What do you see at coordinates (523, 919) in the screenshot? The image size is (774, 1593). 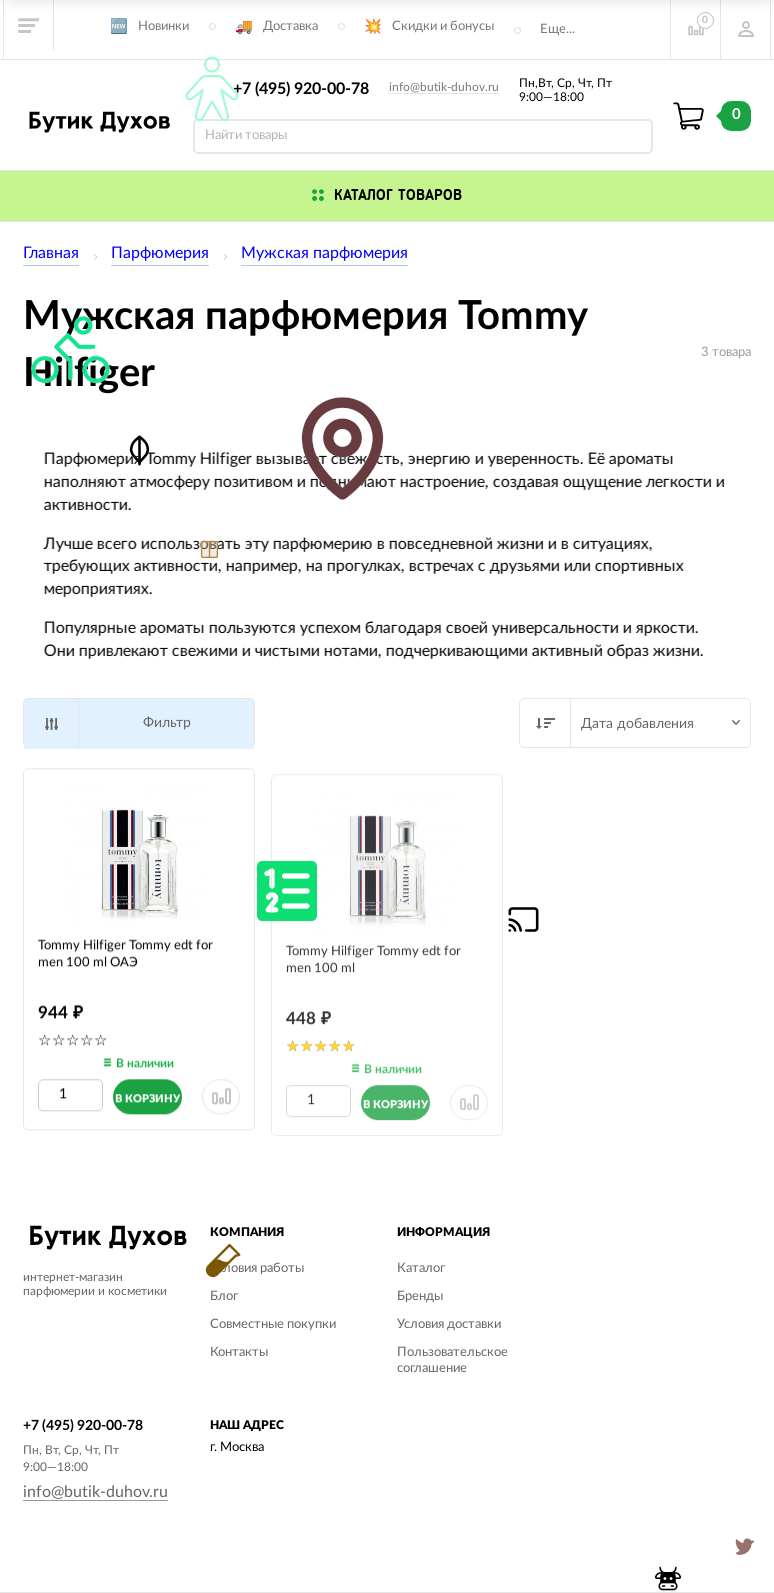 I see `cast media to a nearby device` at bounding box center [523, 919].